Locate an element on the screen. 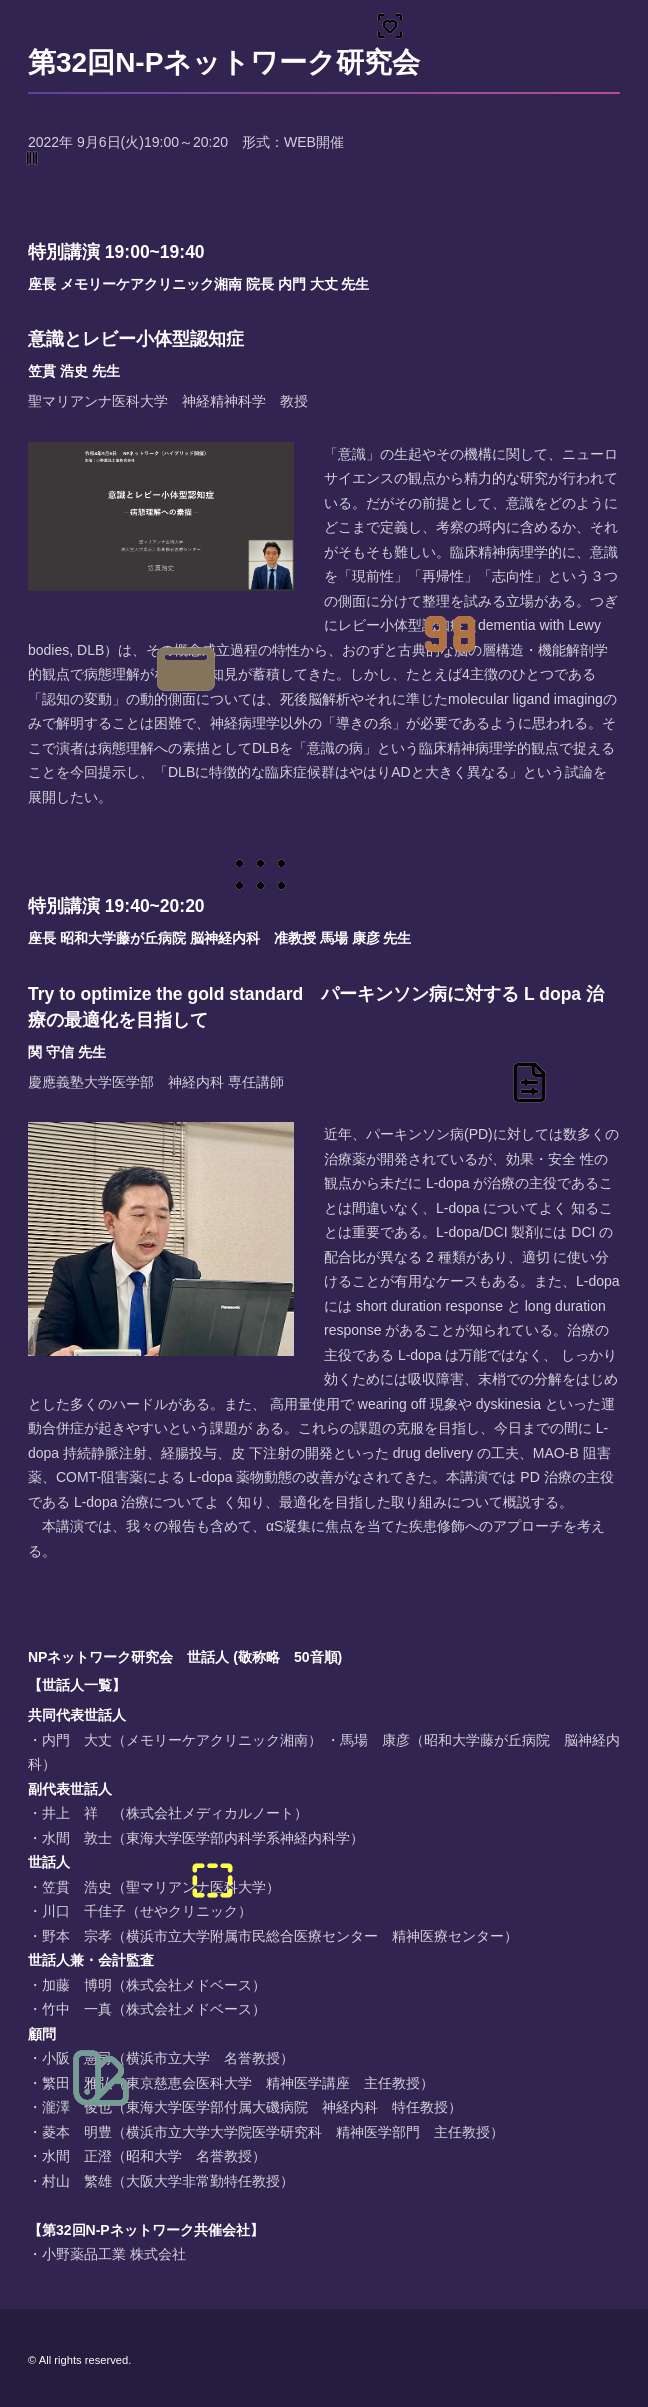 The image size is (648, 2407). maximize the current window to full screen is located at coordinates (186, 669).